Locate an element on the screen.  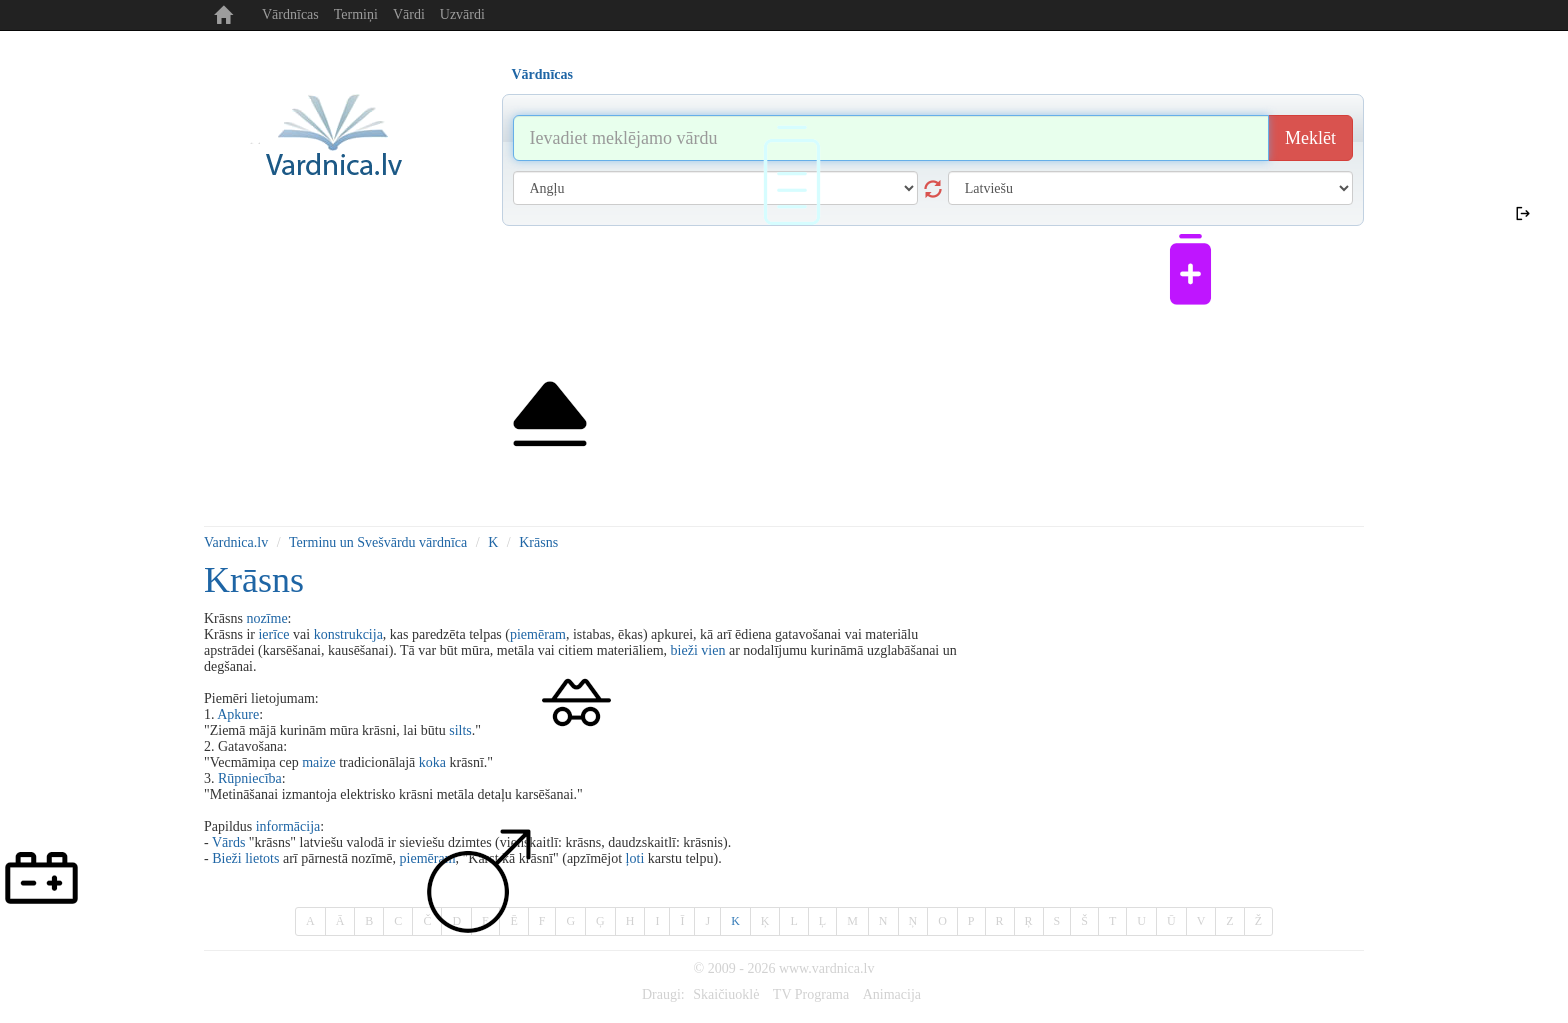
enable incognito or private browsing mode is located at coordinates (576, 702).